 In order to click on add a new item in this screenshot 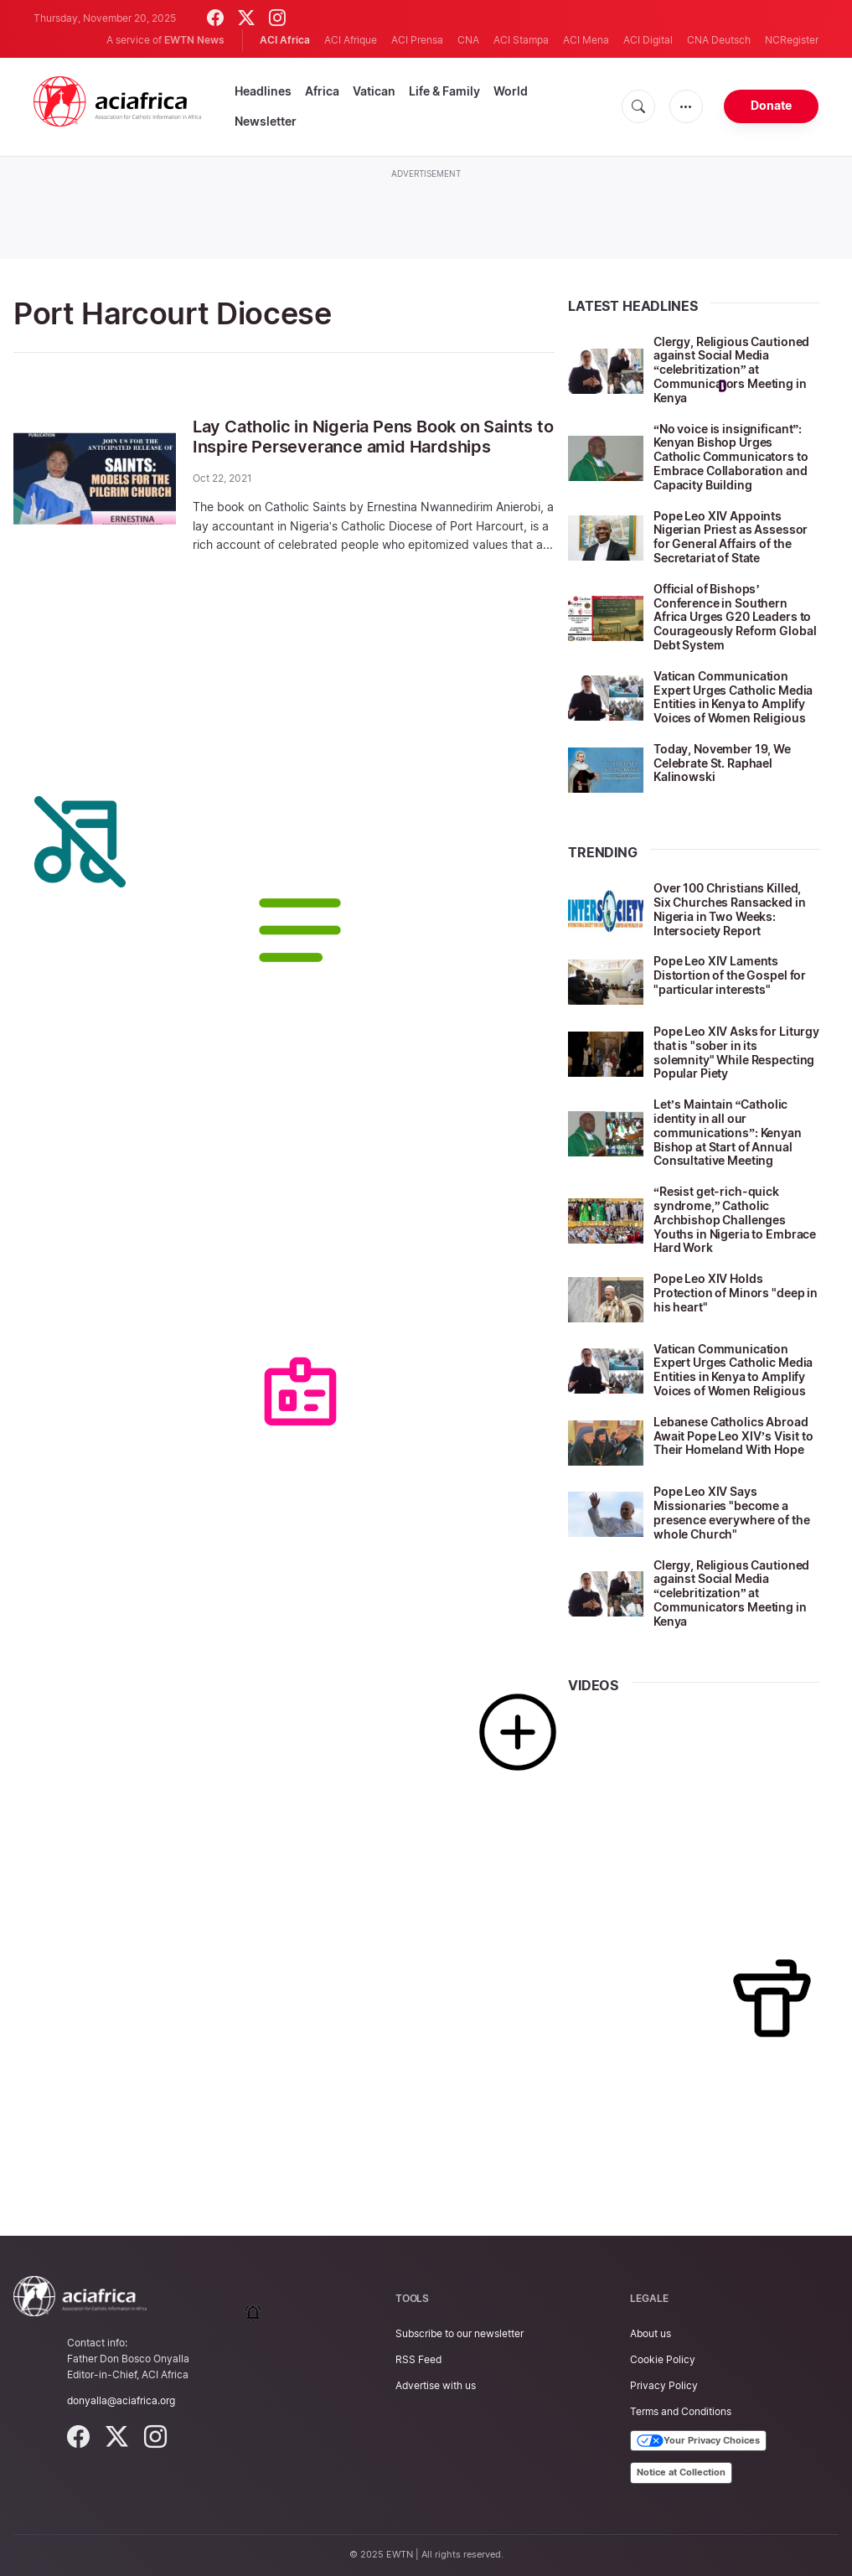, I will do `click(518, 1732)`.